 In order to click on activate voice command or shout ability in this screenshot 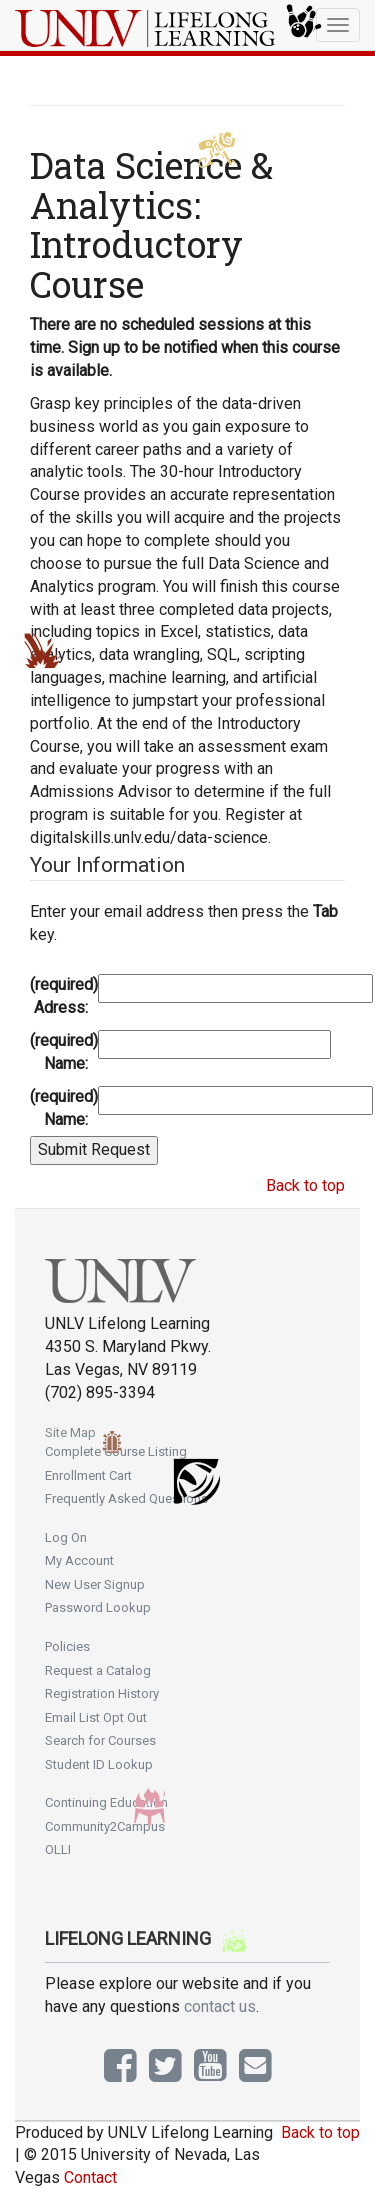, I will do `click(197, 1482)`.